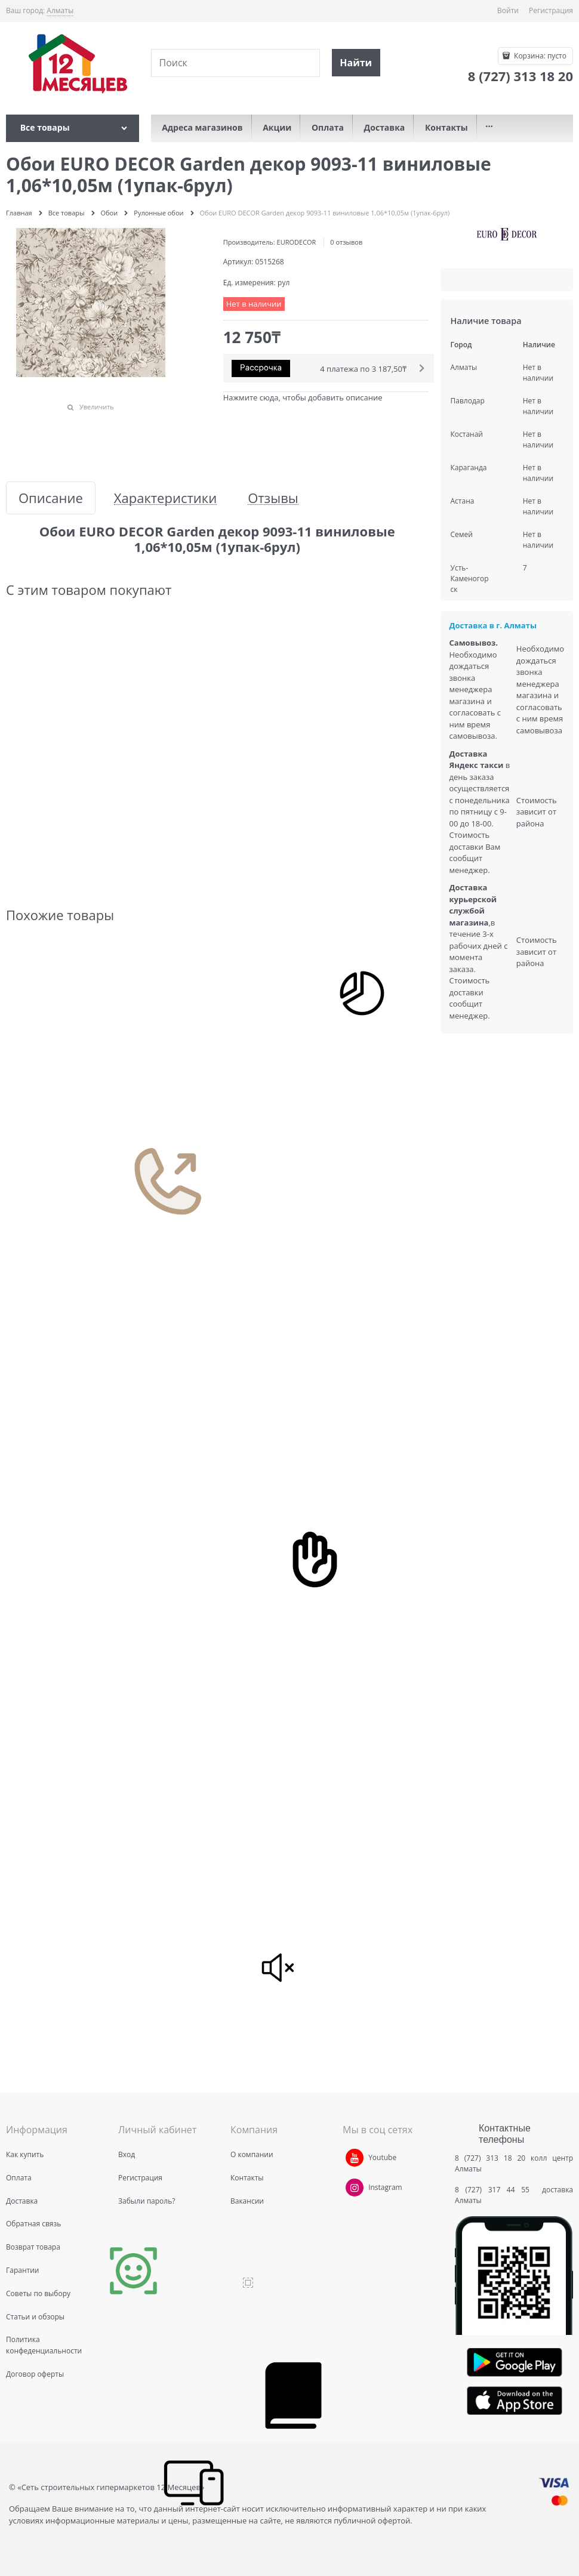  I want to click on view analytics or statistics breakdown, so click(362, 993).